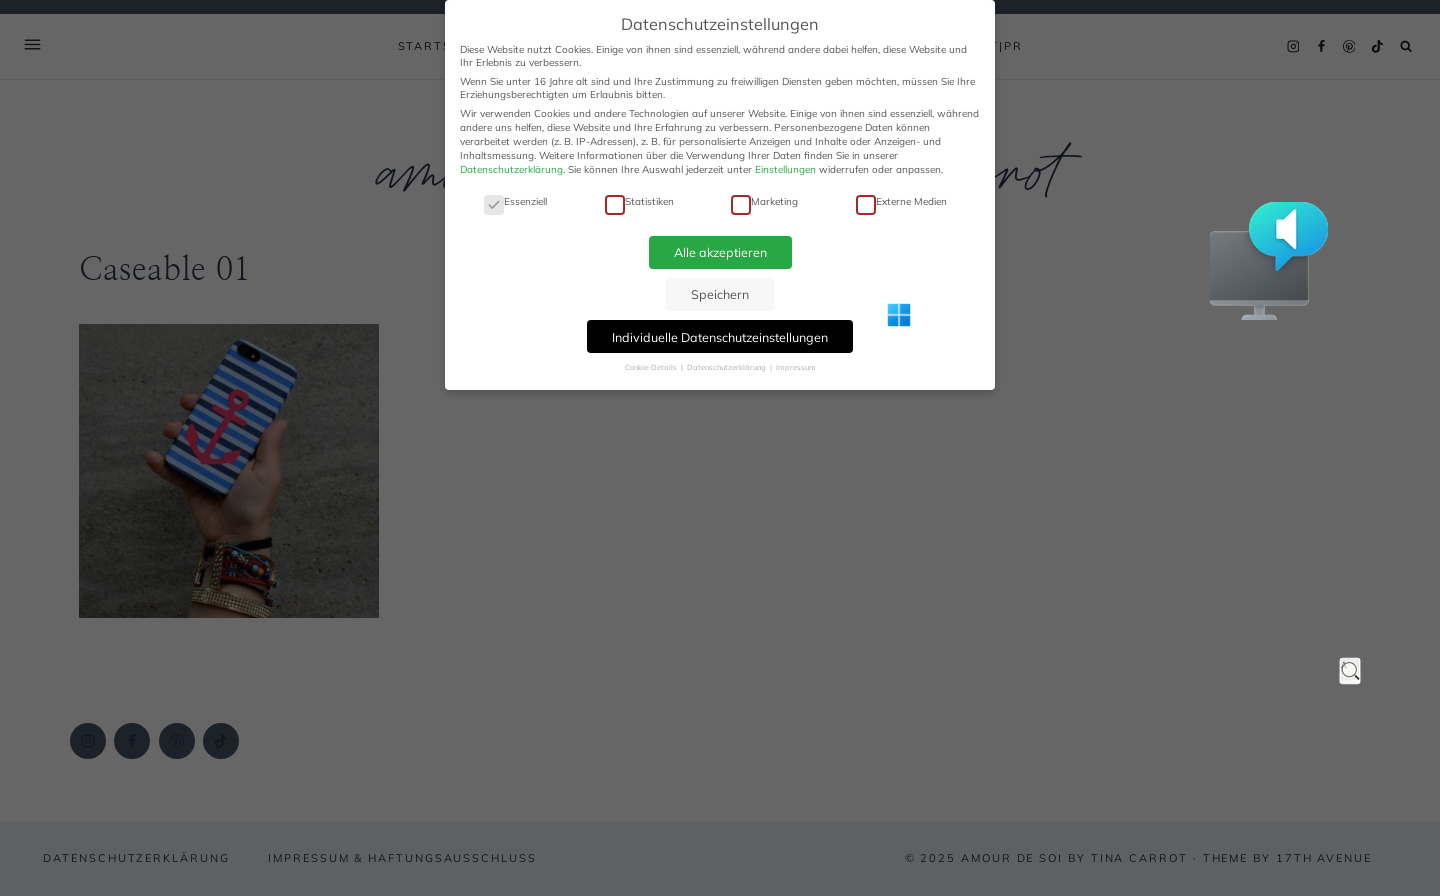 The image size is (1440, 896). Describe the element at coordinates (899, 315) in the screenshot. I see `open the Windows start menu` at that location.